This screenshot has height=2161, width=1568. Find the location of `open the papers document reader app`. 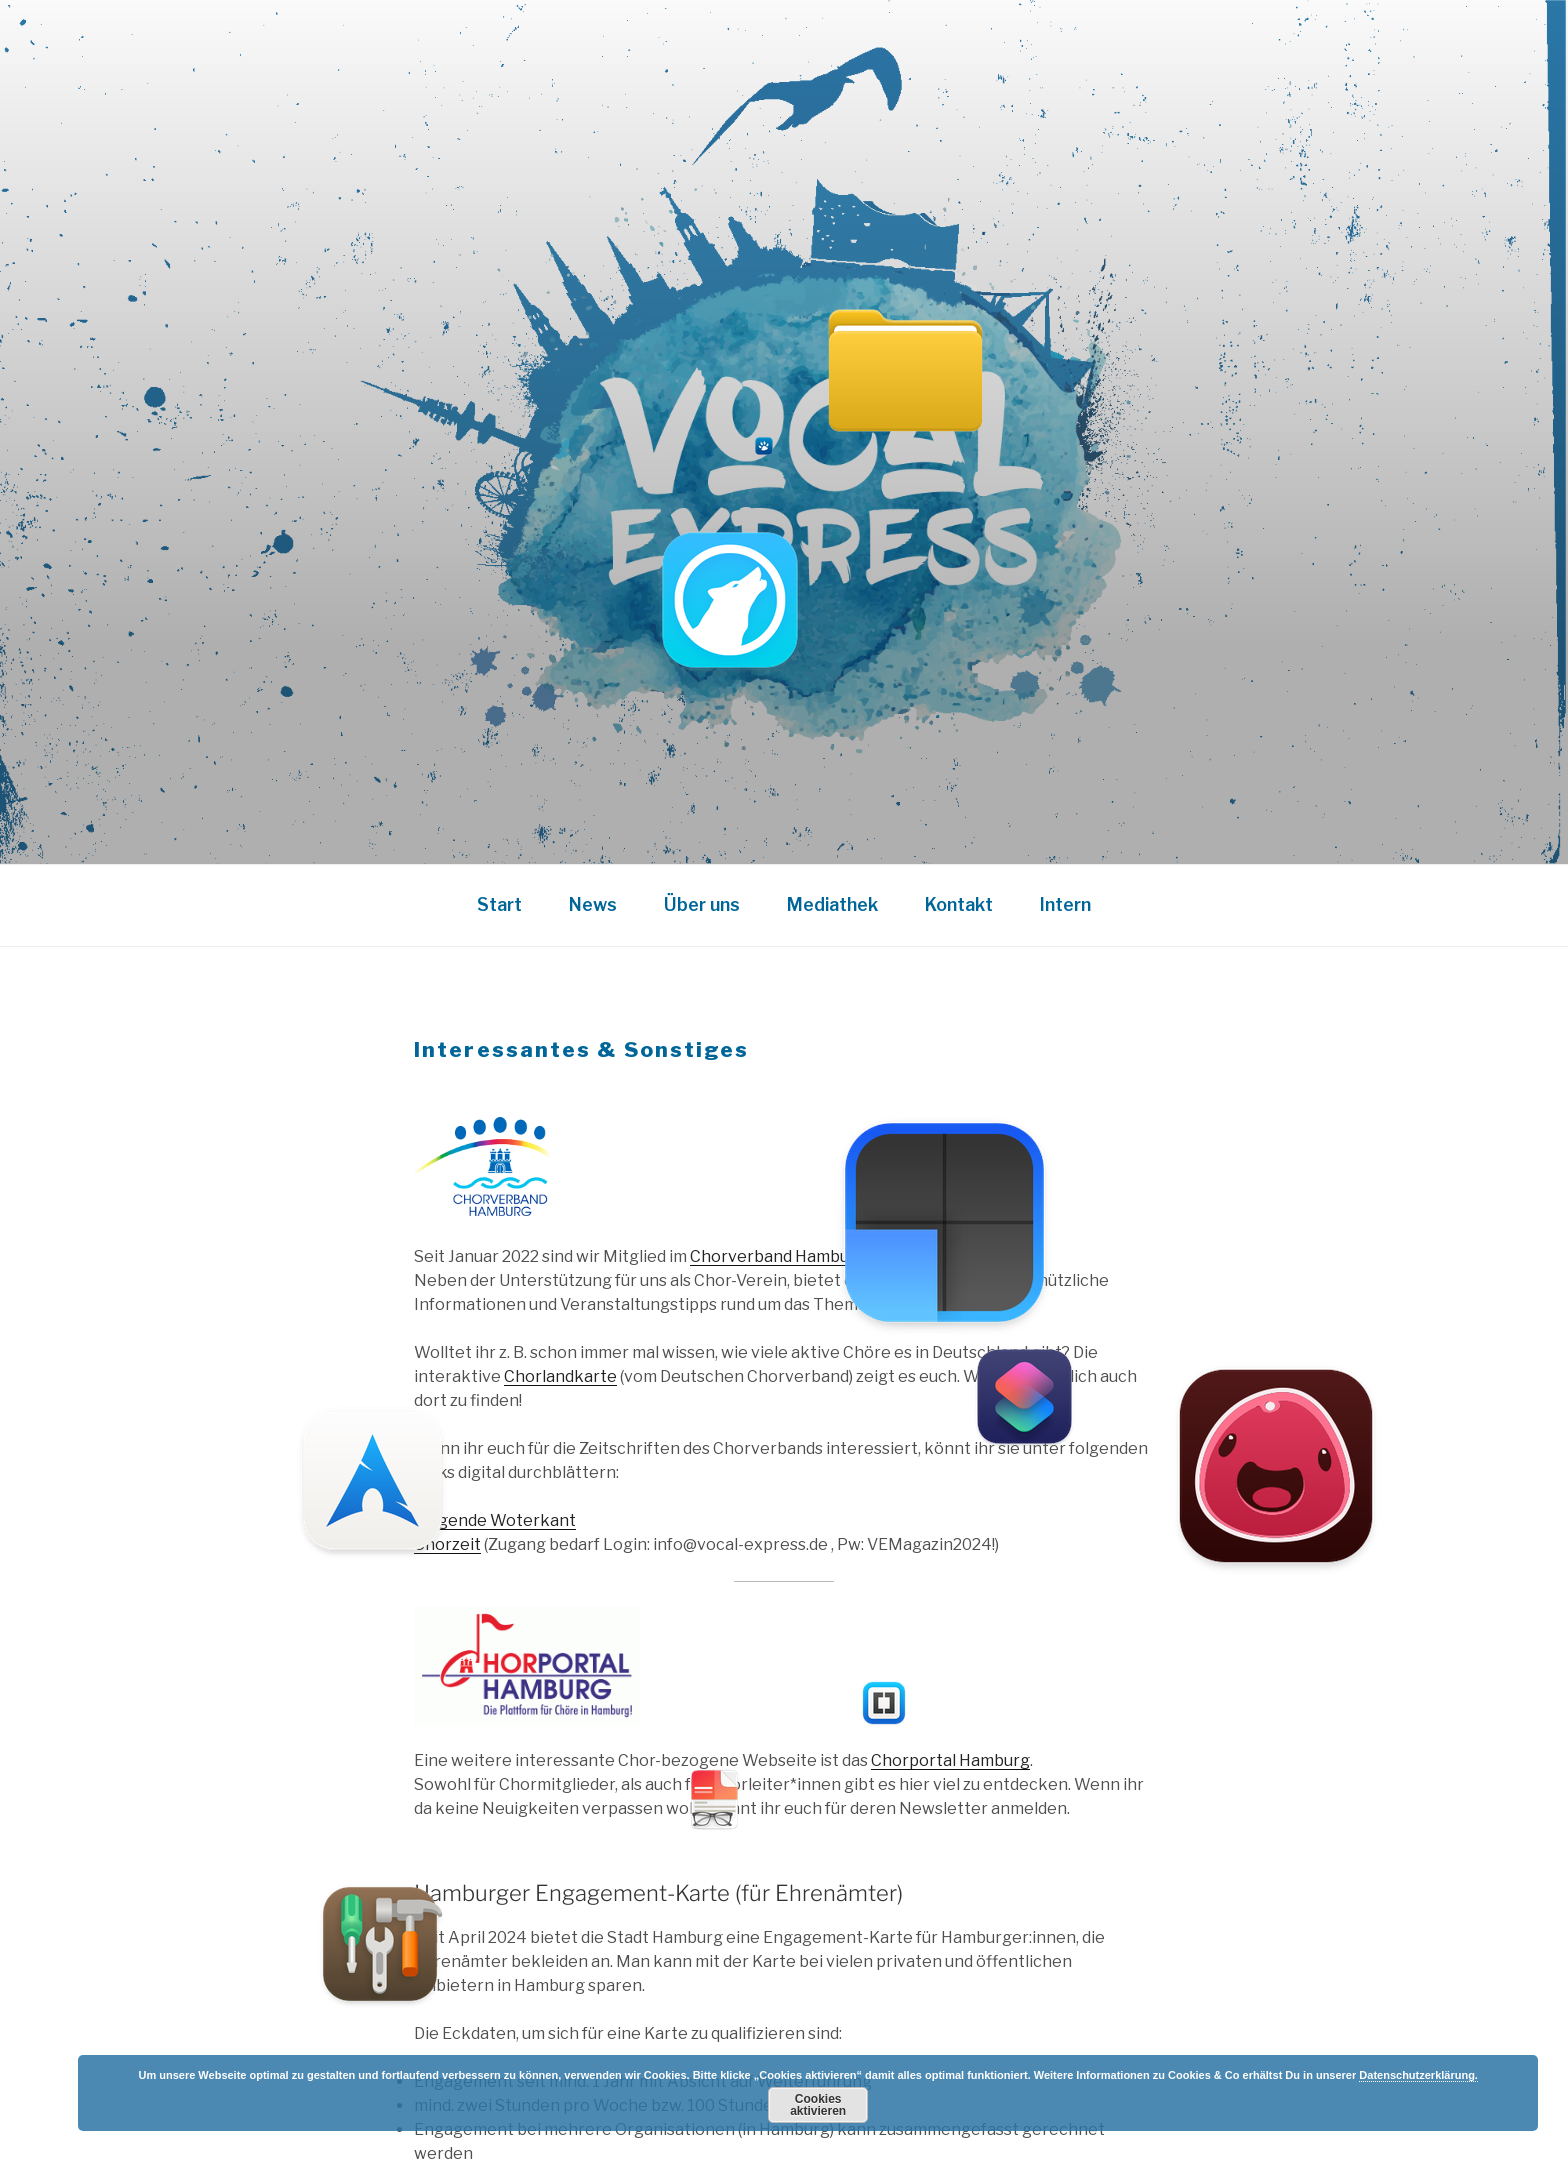

open the papers document reader app is located at coordinates (714, 1799).